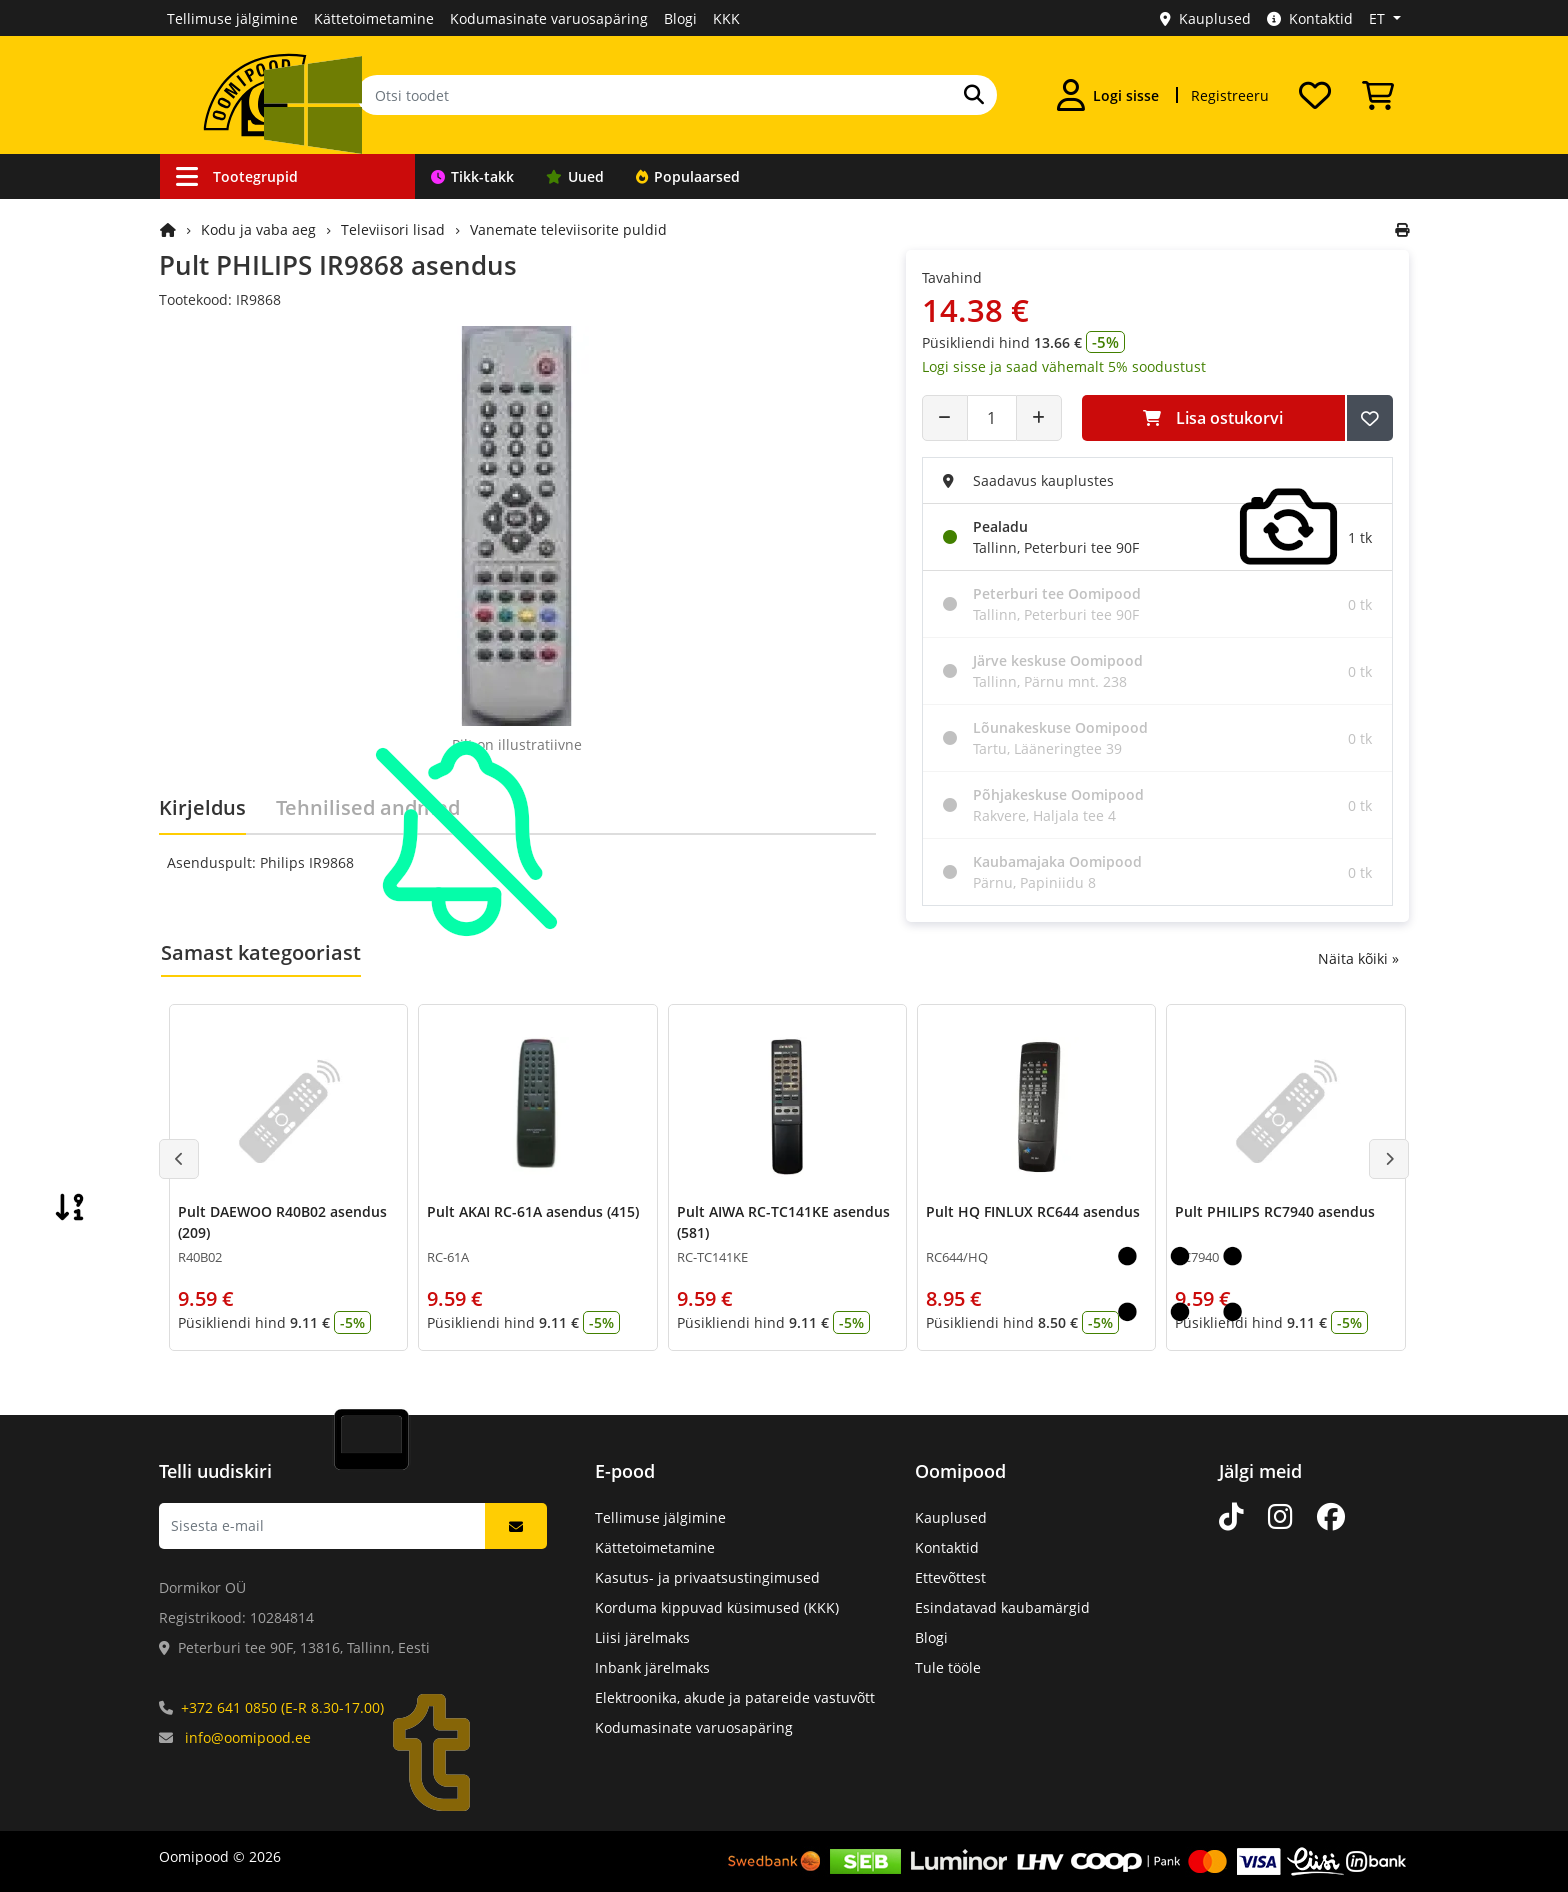 The image size is (1568, 1892). Describe the element at coordinates (1180, 1284) in the screenshot. I see `drag to reorder or rearrange items` at that location.